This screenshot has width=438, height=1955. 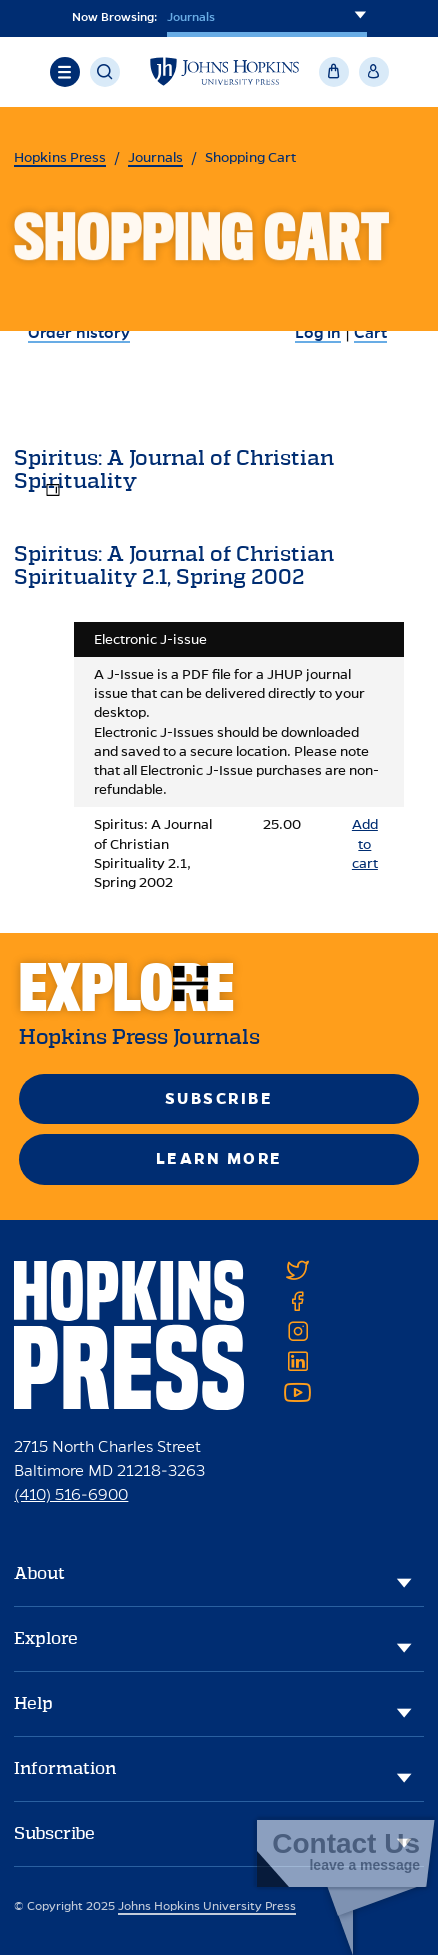 What do you see at coordinates (53, 490) in the screenshot?
I see `switch to right sidebar layout` at bounding box center [53, 490].